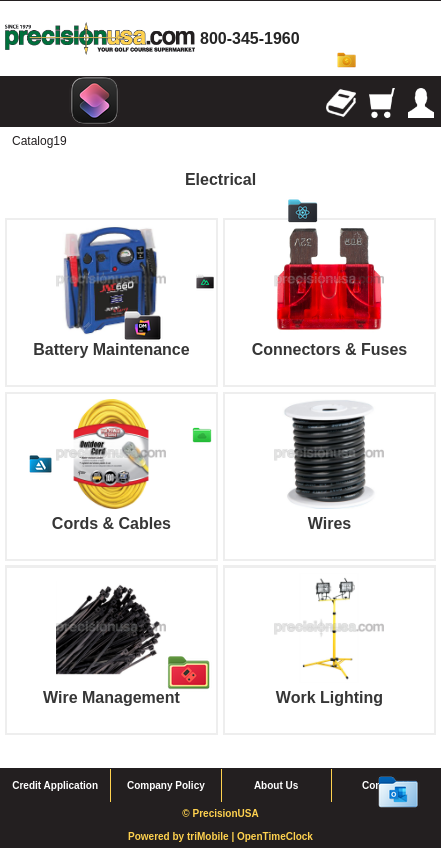  What do you see at coordinates (142, 326) in the screenshot?
I see `open JetBrains dotMemory project folder` at bounding box center [142, 326].